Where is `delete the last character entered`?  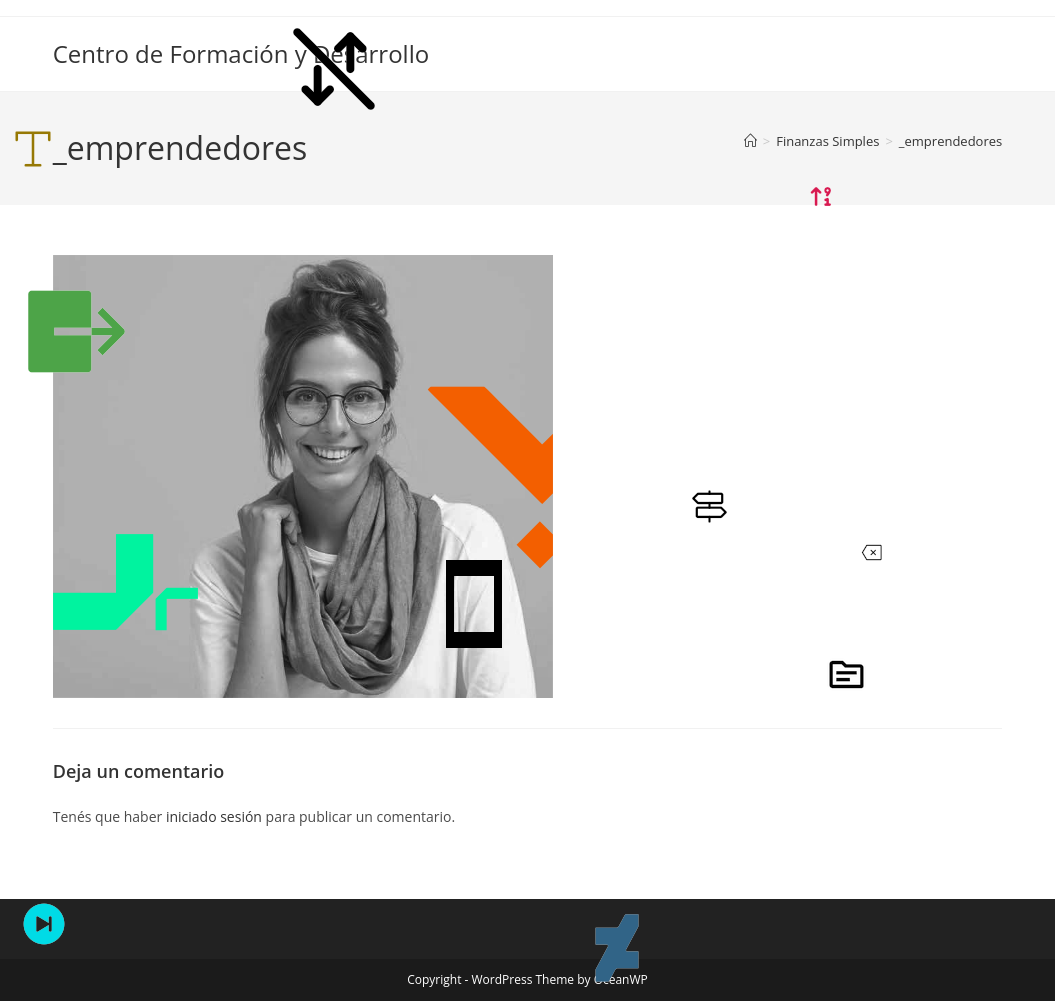
delete the last character entered is located at coordinates (872, 552).